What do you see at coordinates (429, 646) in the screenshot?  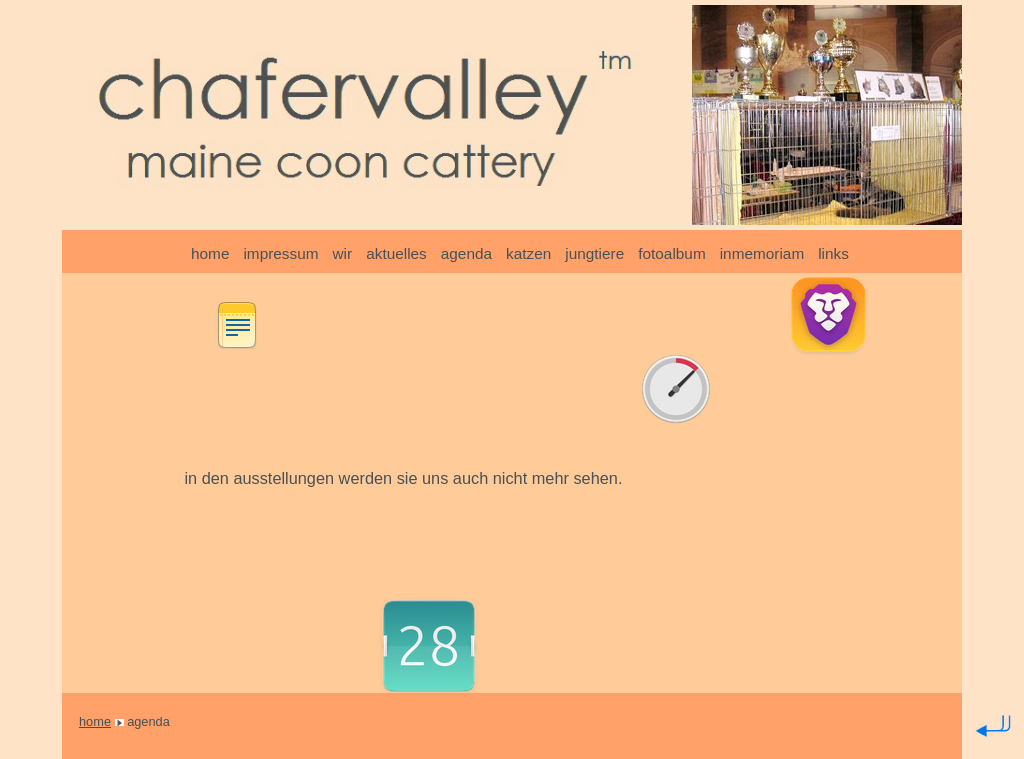 I see `open the calendar app` at bounding box center [429, 646].